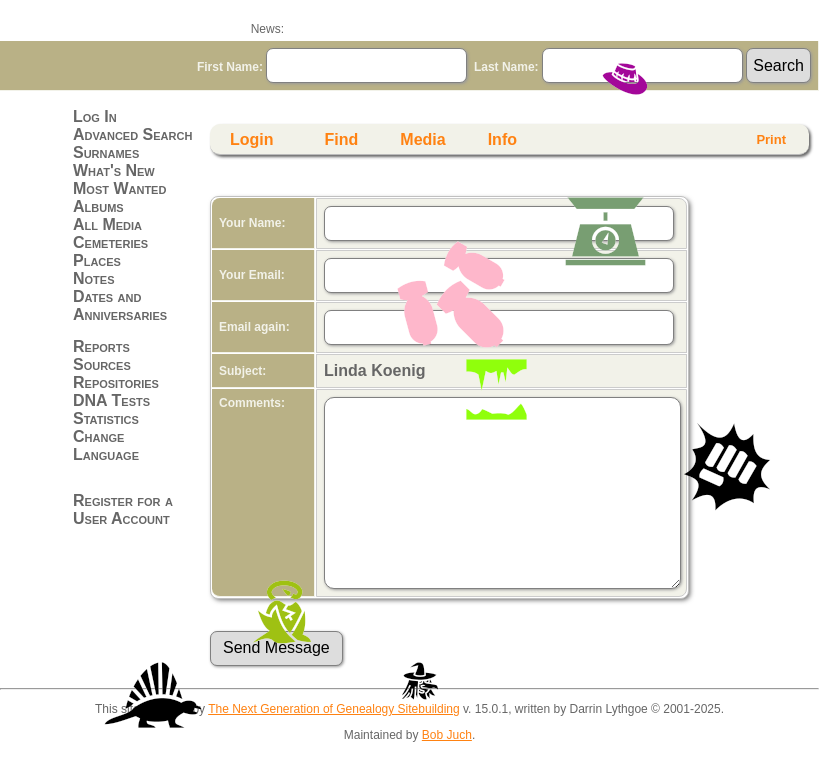 The height and width of the screenshot is (768, 819). Describe the element at coordinates (282, 612) in the screenshot. I see `alien or sci-fi themed game item` at that location.